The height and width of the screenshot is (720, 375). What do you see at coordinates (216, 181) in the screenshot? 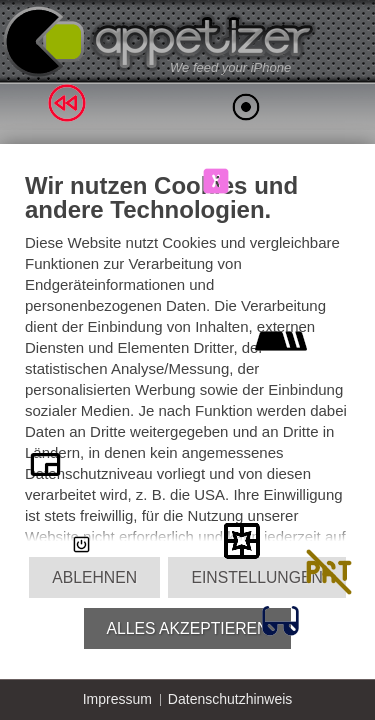
I see `close or dismiss a window` at bounding box center [216, 181].